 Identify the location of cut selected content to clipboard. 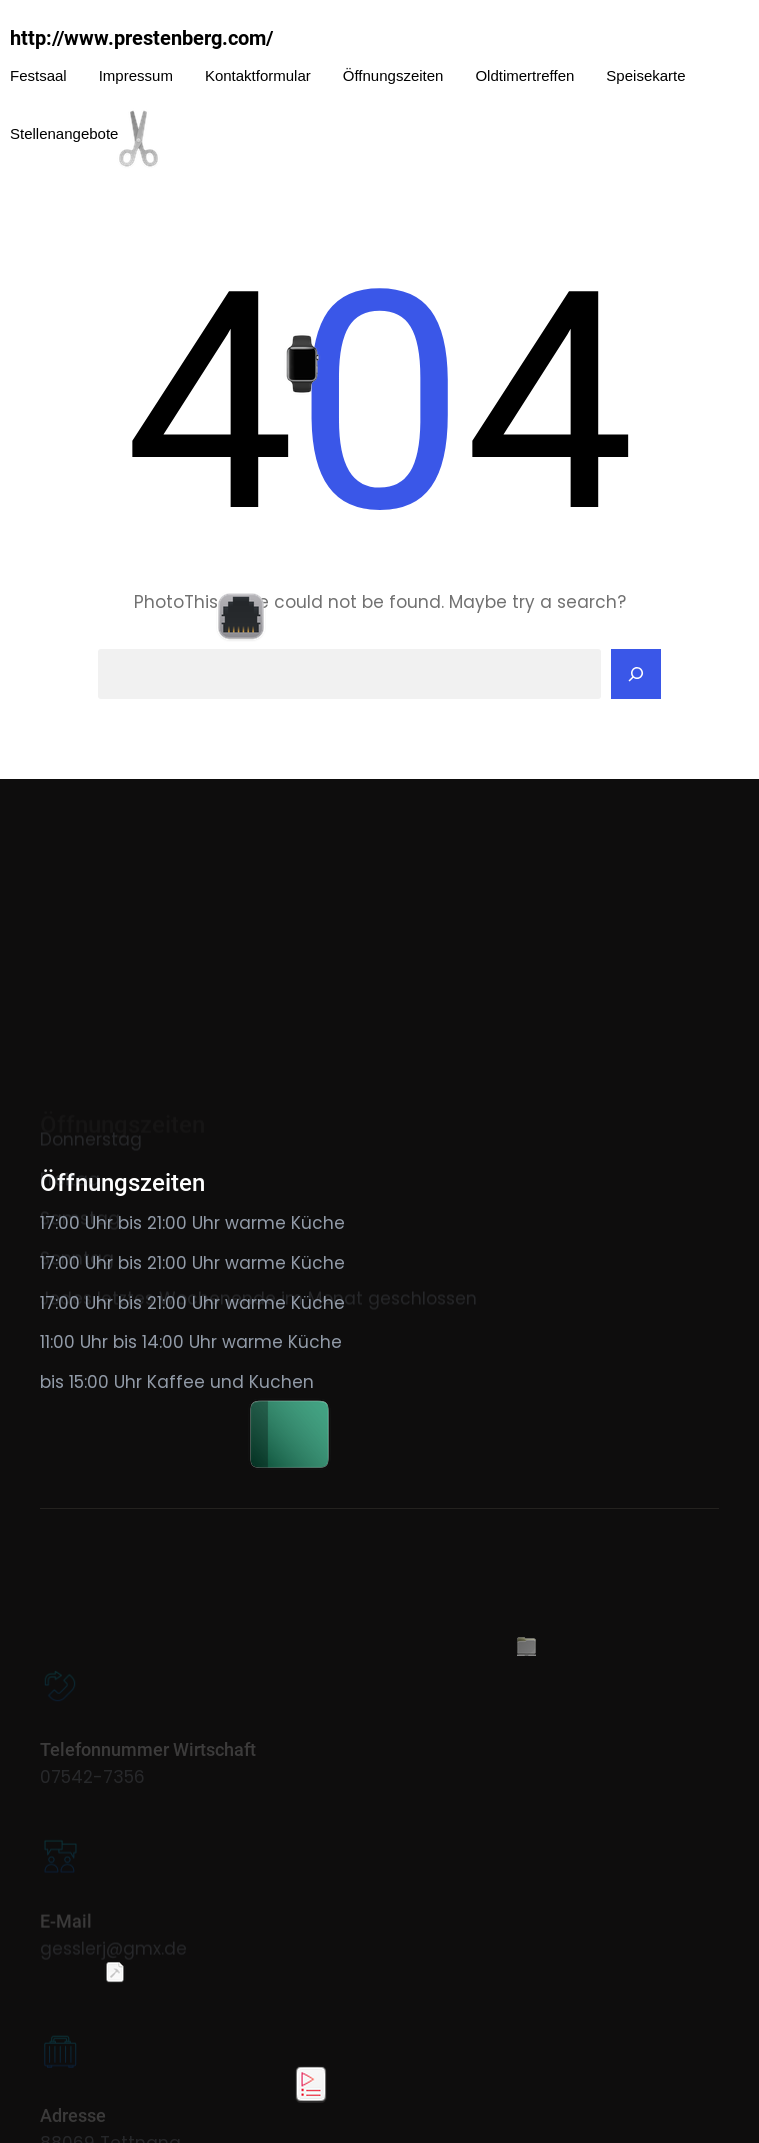
(138, 138).